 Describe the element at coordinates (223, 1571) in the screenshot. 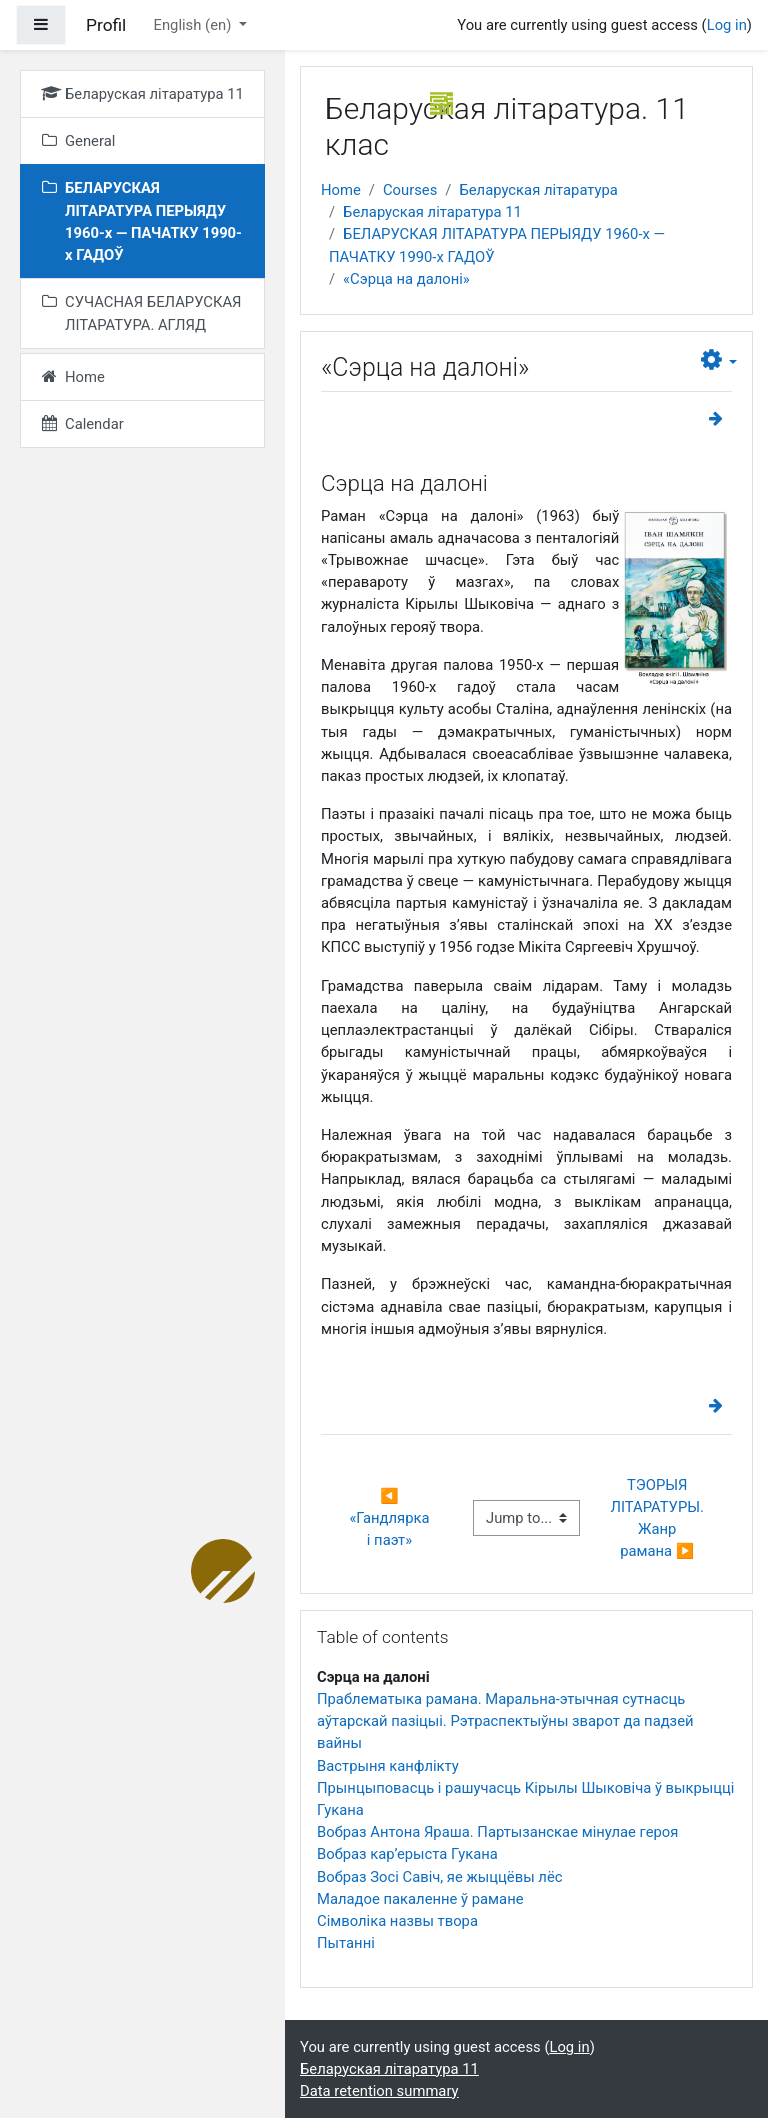

I see `planetscale database platform logo` at that location.